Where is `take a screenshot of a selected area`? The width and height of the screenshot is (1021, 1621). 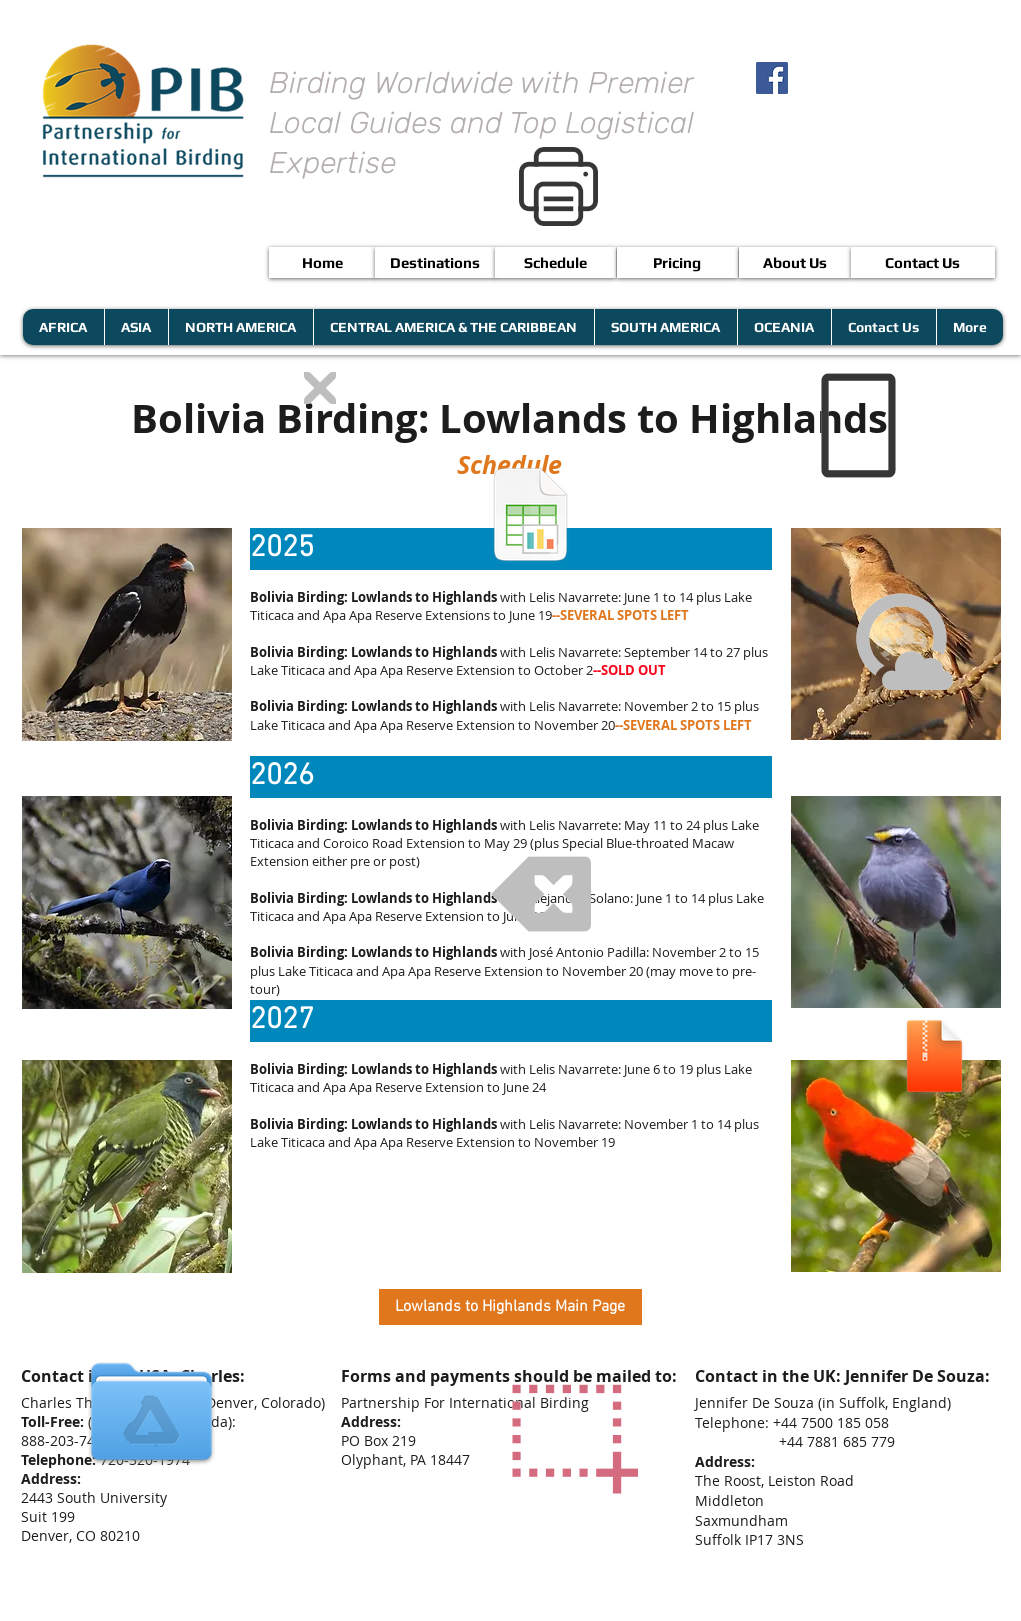 take a screenshot of a selected area is located at coordinates (571, 1435).